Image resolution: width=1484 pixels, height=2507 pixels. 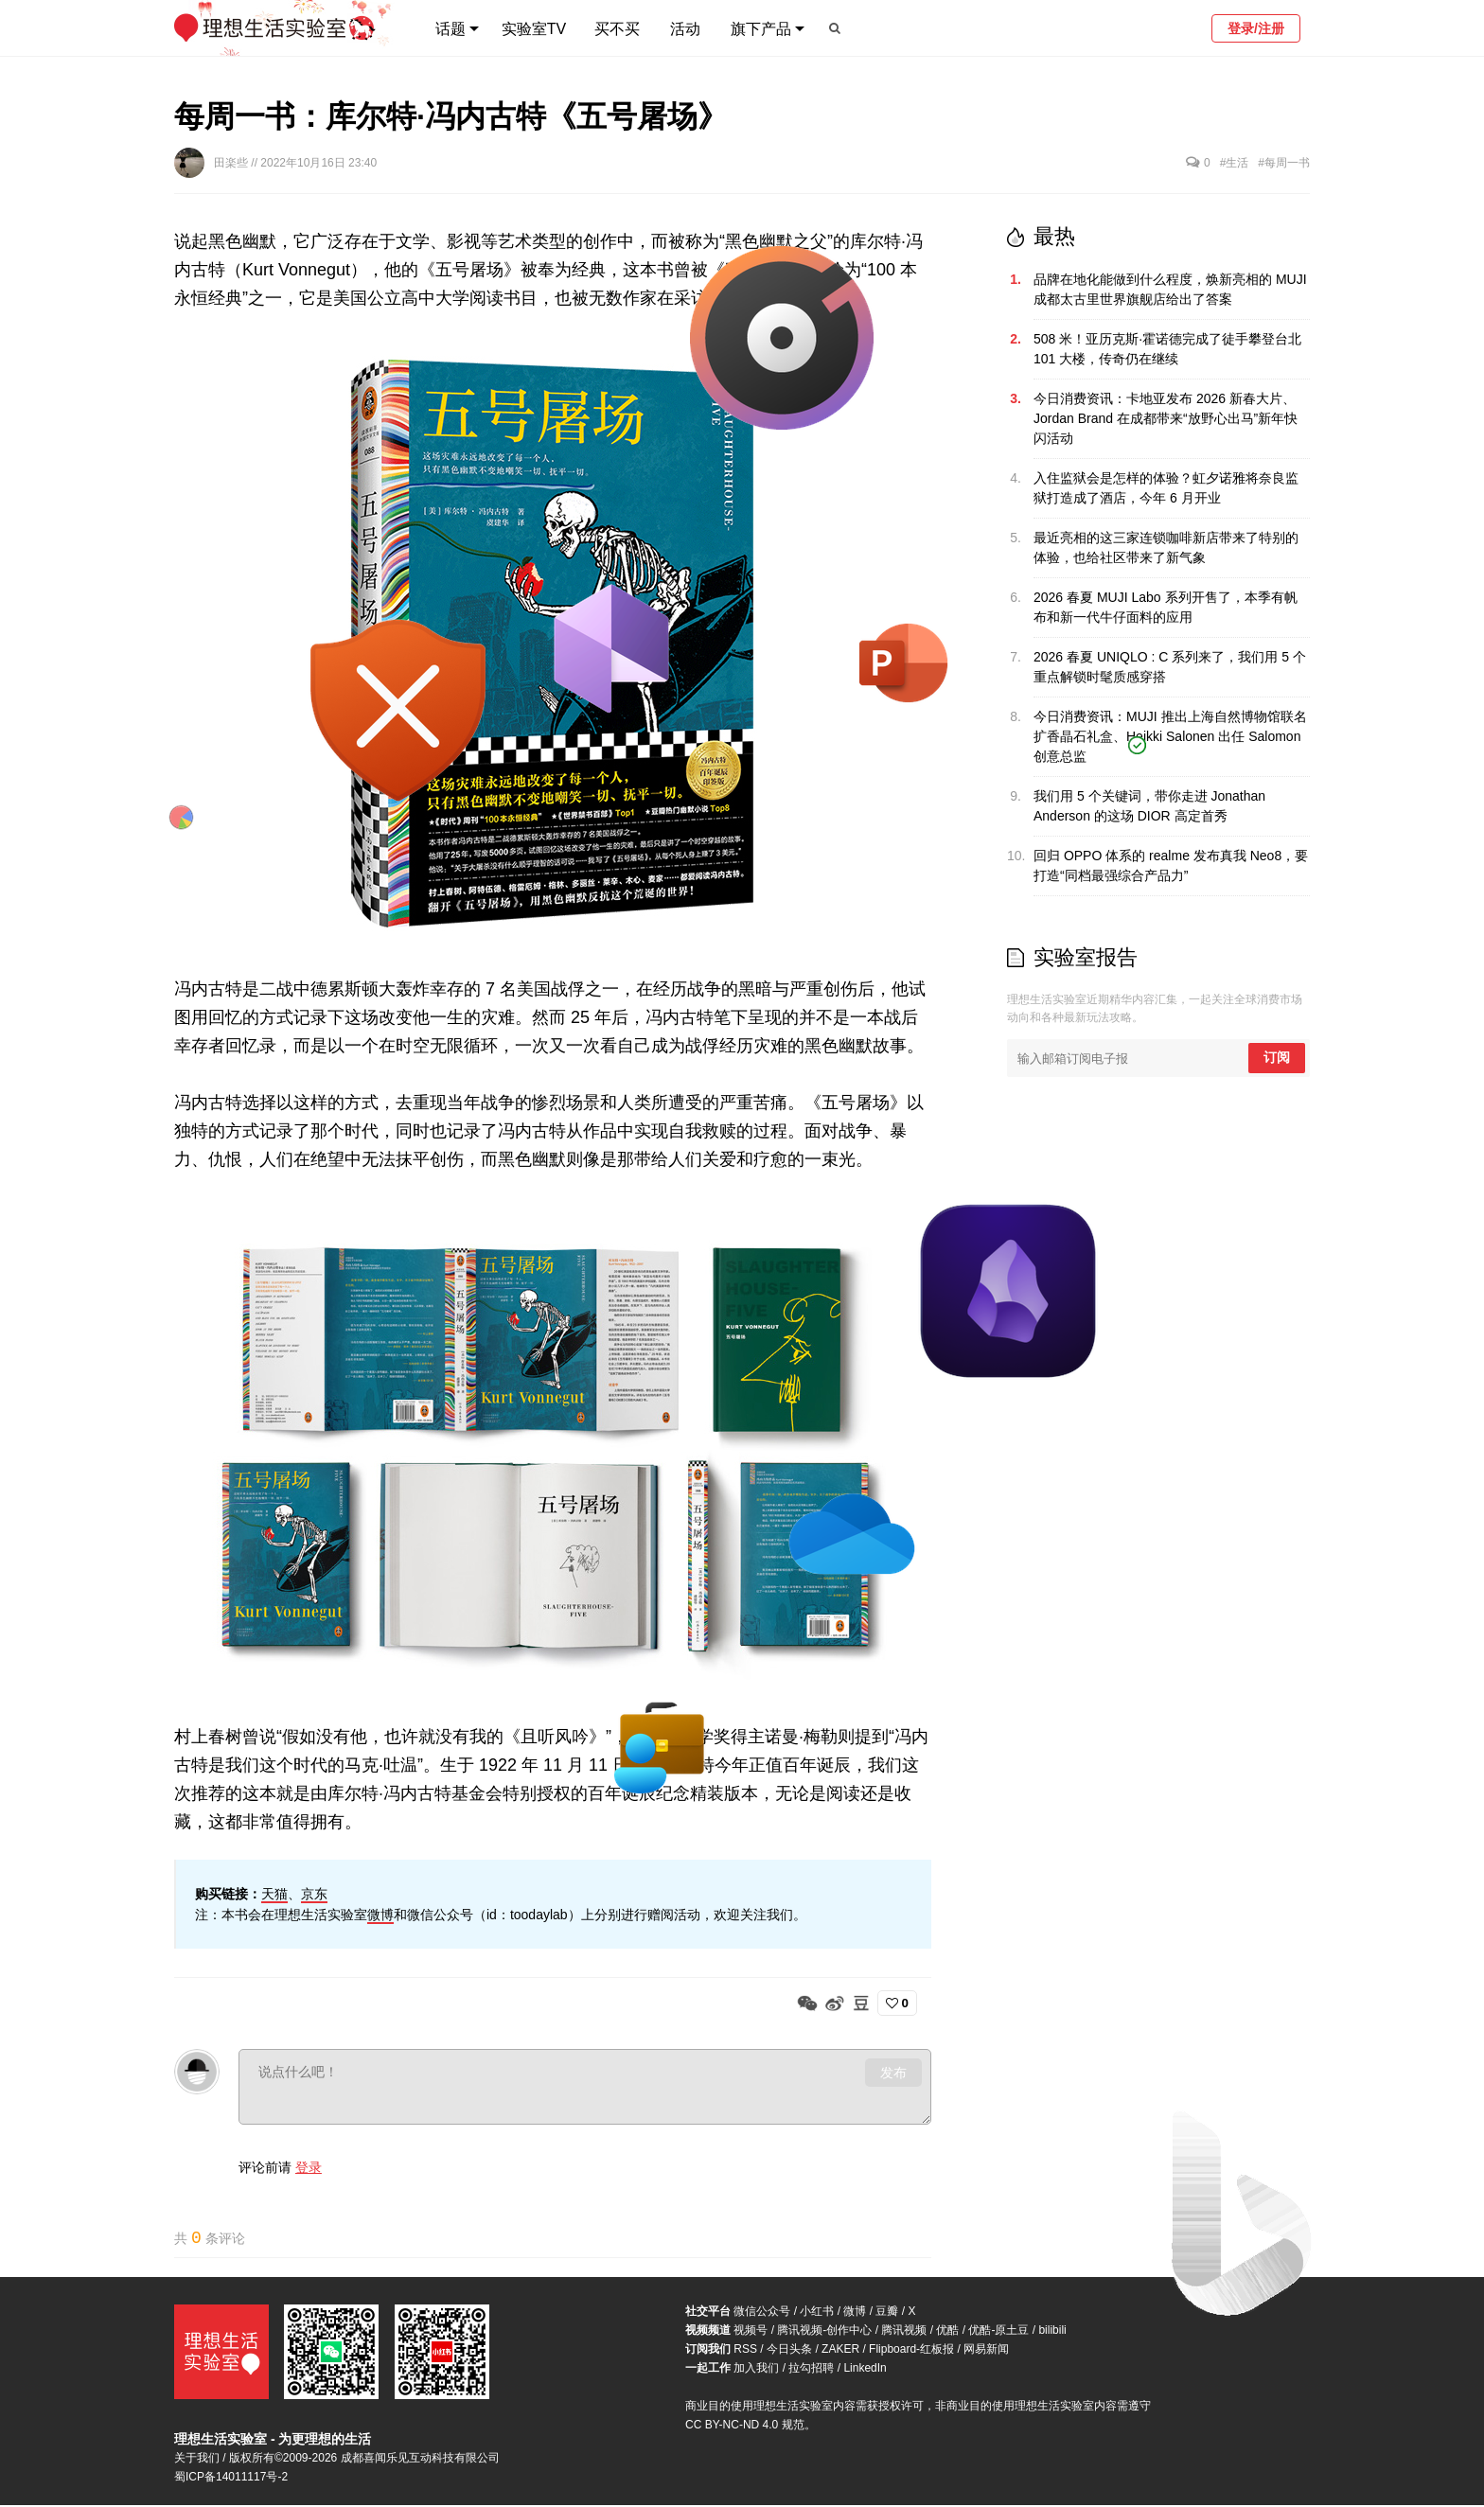 What do you see at coordinates (181, 817) in the screenshot?
I see `open disk usage analyzer` at bounding box center [181, 817].